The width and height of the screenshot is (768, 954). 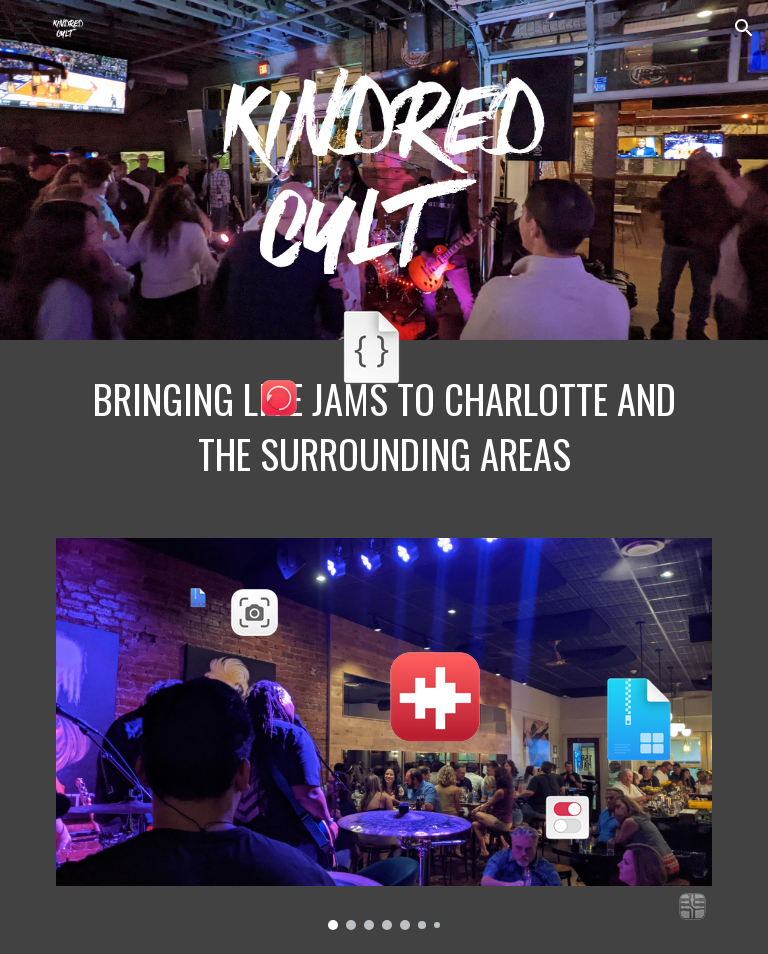 I want to click on open system settings or preferences, so click(x=567, y=817).